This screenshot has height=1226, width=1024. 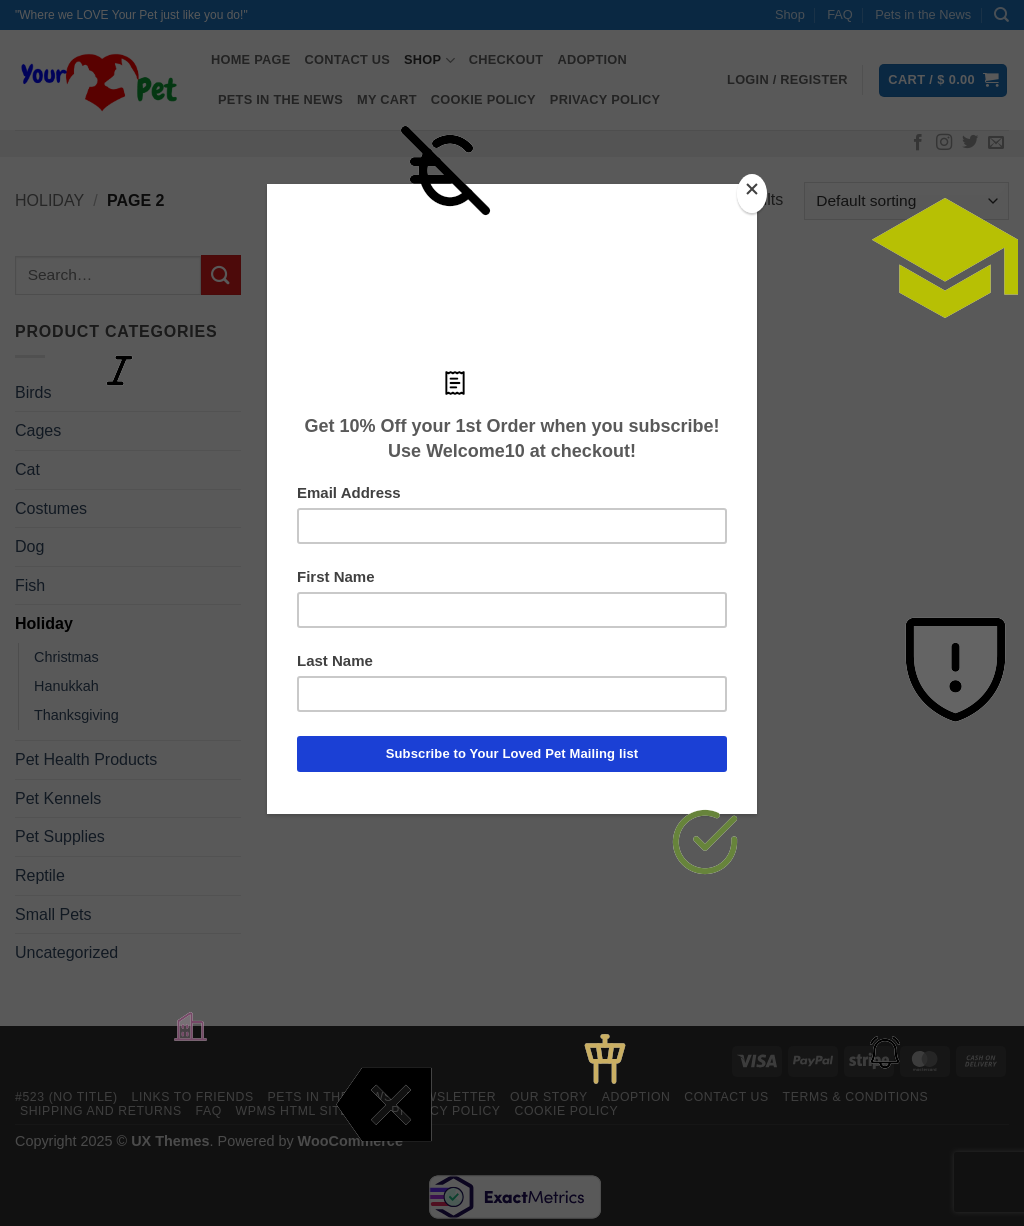 What do you see at coordinates (445, 170) in the screenshot?
I see `indicates euro payment is unavailable` at bounding box center [445, 170].